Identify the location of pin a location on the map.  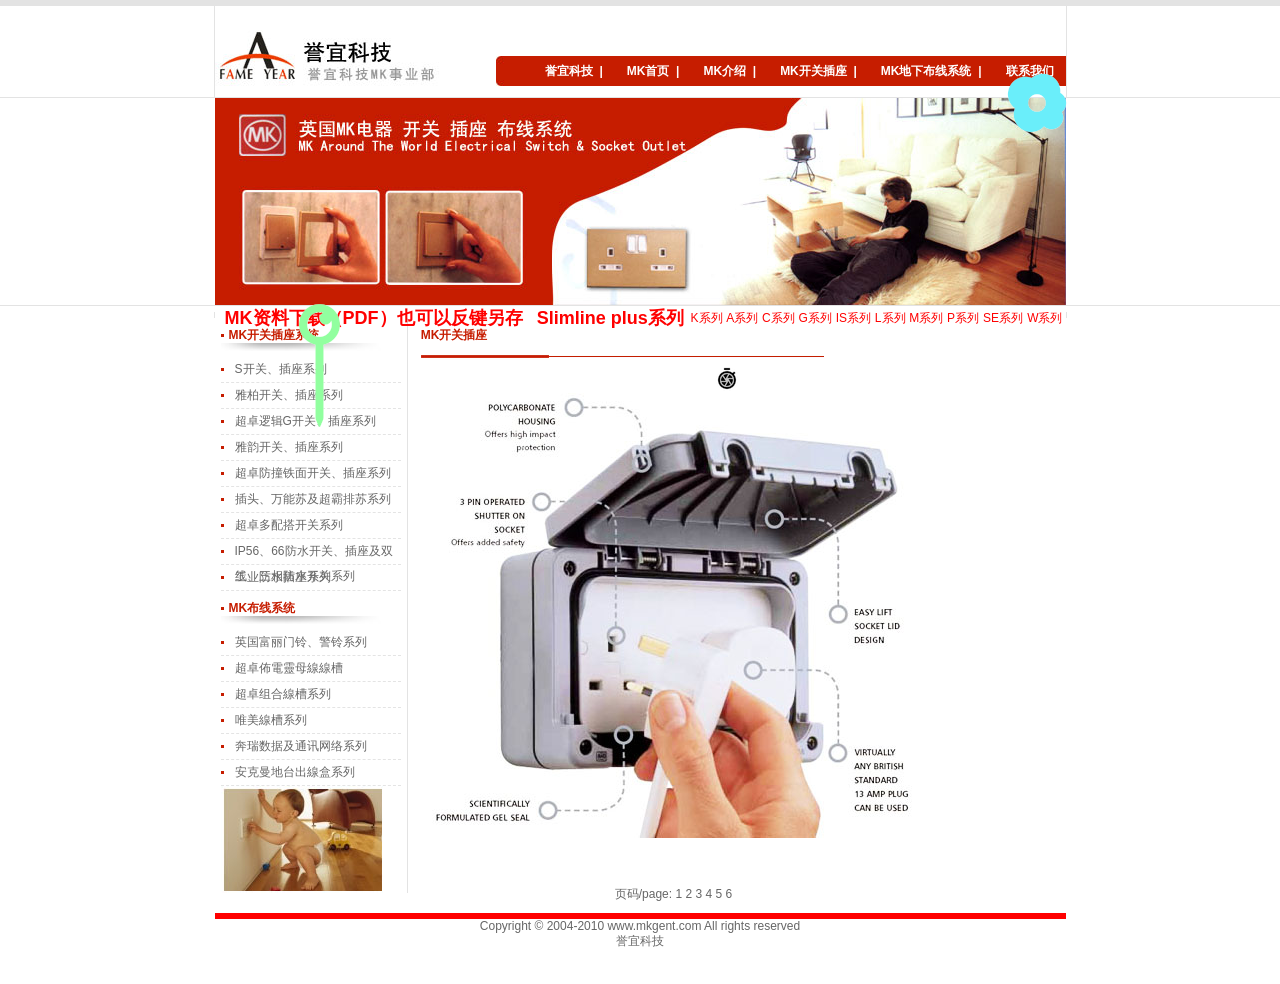
(319, 365).